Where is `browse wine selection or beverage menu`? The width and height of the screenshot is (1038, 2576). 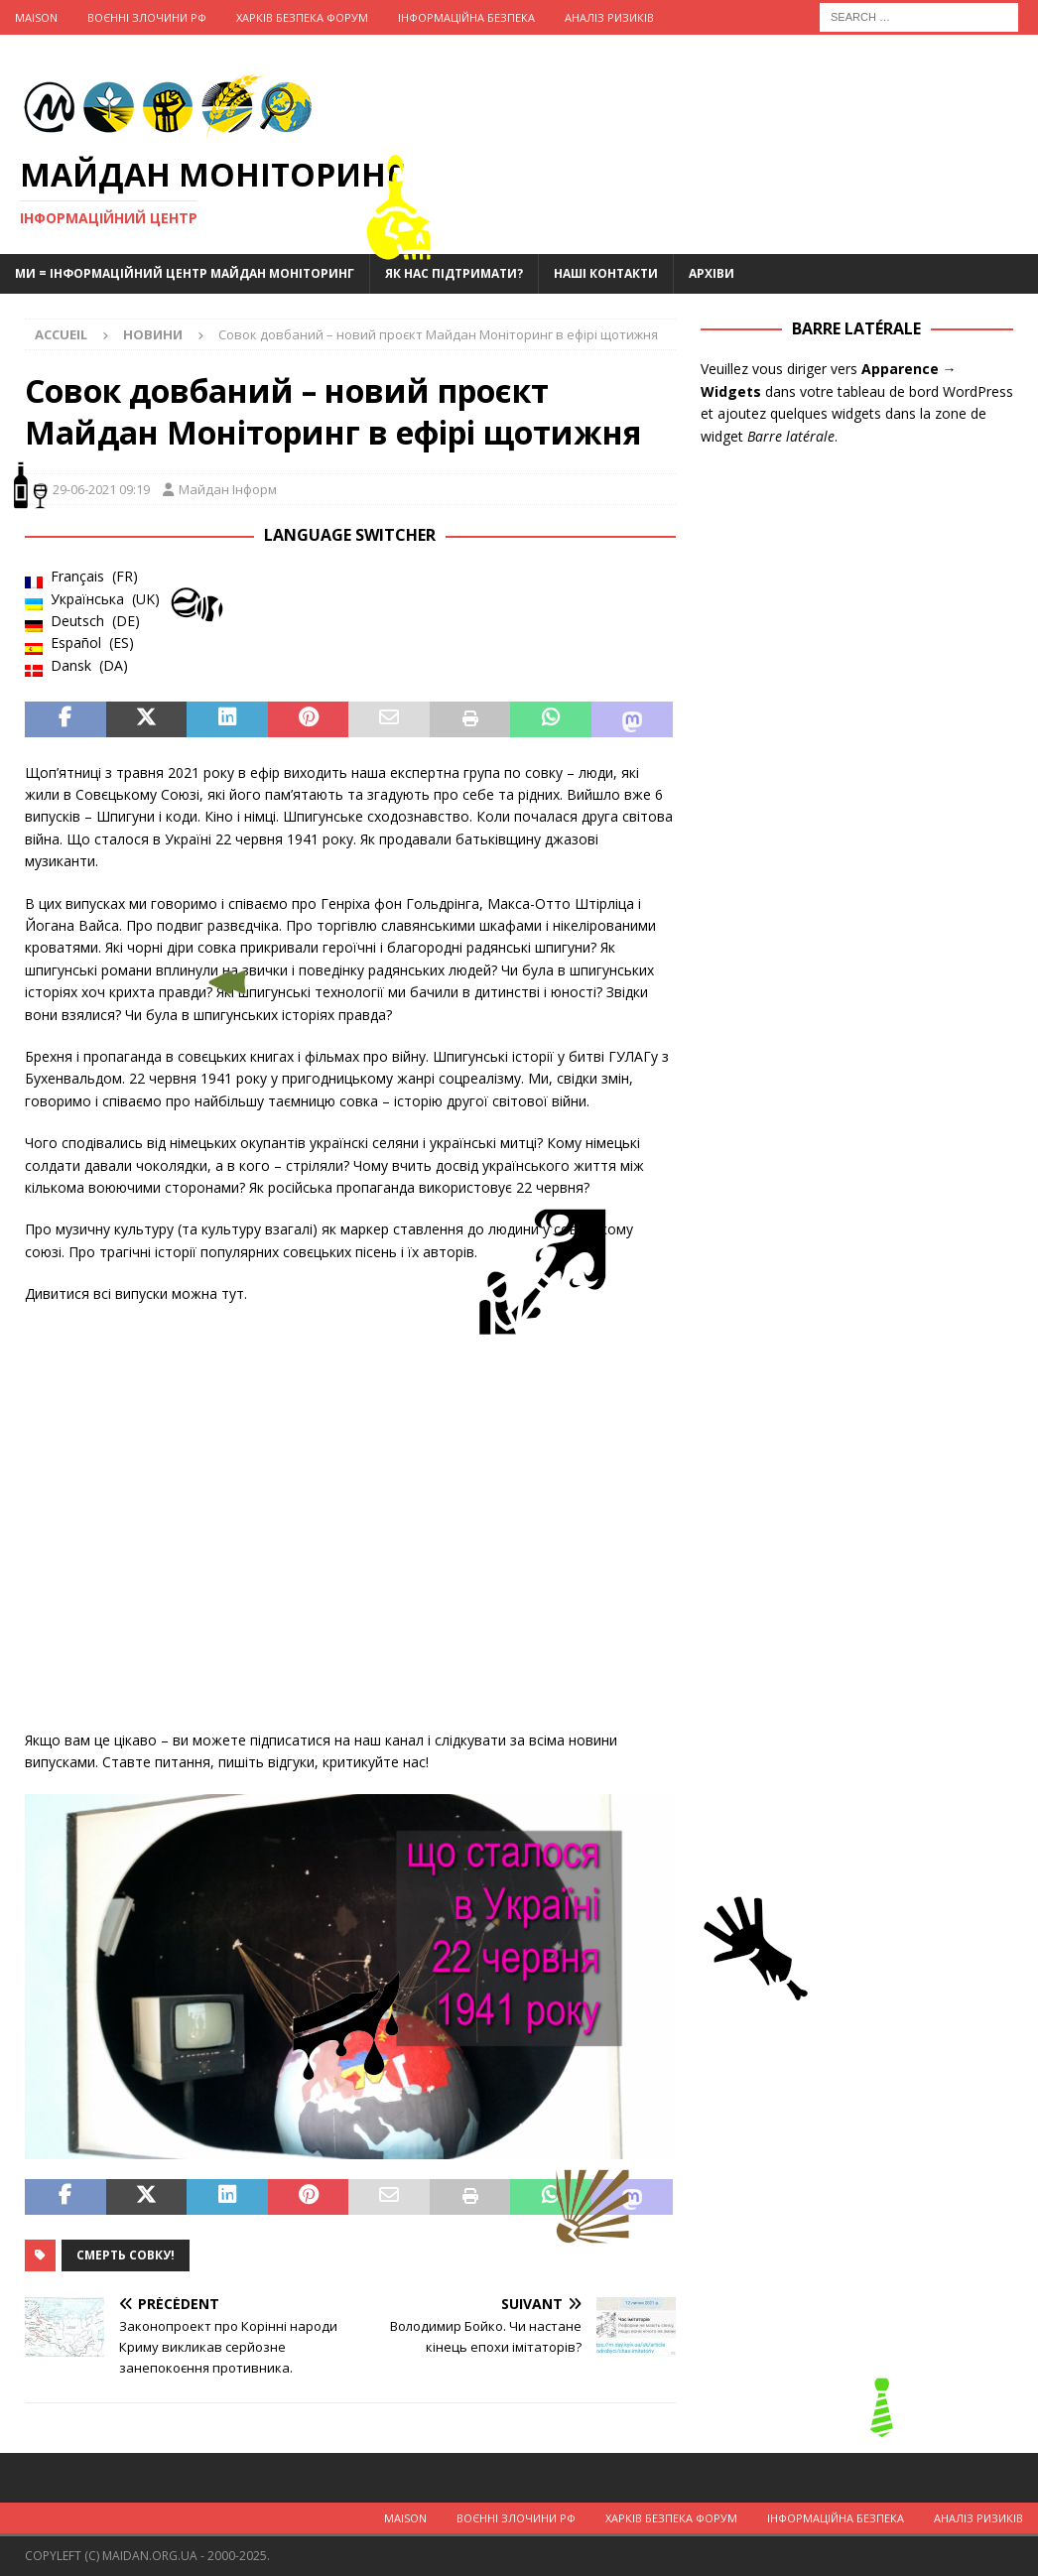
browse wine selection or beverage menu is located at coordinates (30, 484).